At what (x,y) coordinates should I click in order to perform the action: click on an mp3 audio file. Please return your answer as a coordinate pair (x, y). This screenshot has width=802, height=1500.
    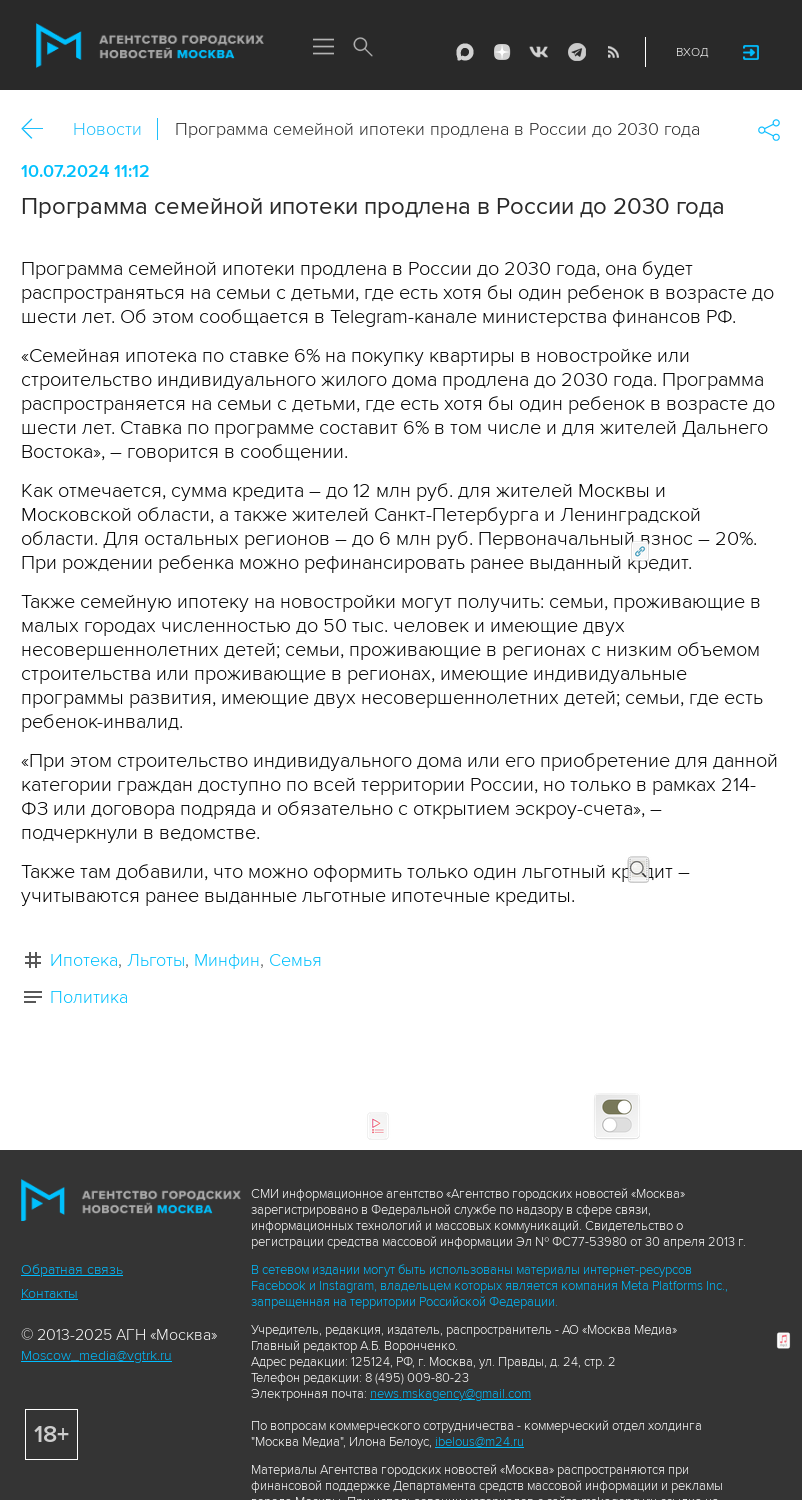
    Looking at the image, I should click on (783, 1340).